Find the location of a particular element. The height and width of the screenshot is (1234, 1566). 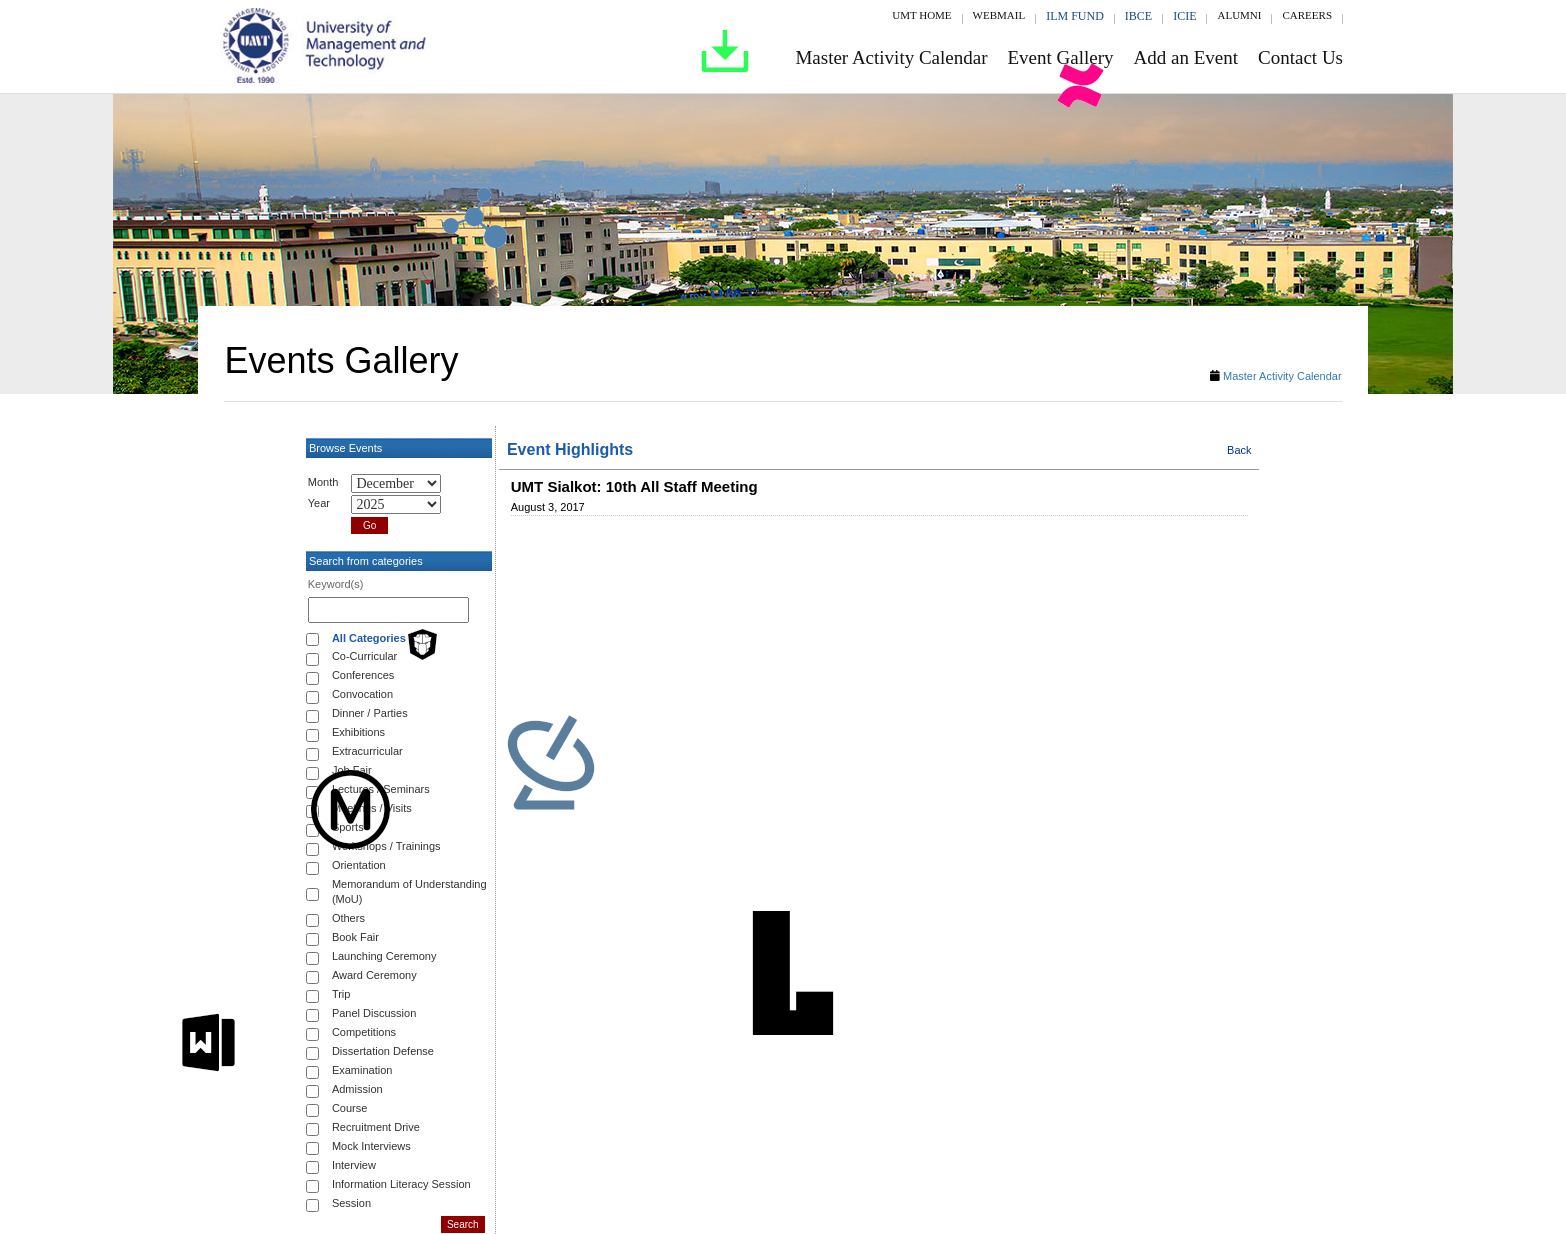

open Confluence workspace is located at coordinates (1080, 85).